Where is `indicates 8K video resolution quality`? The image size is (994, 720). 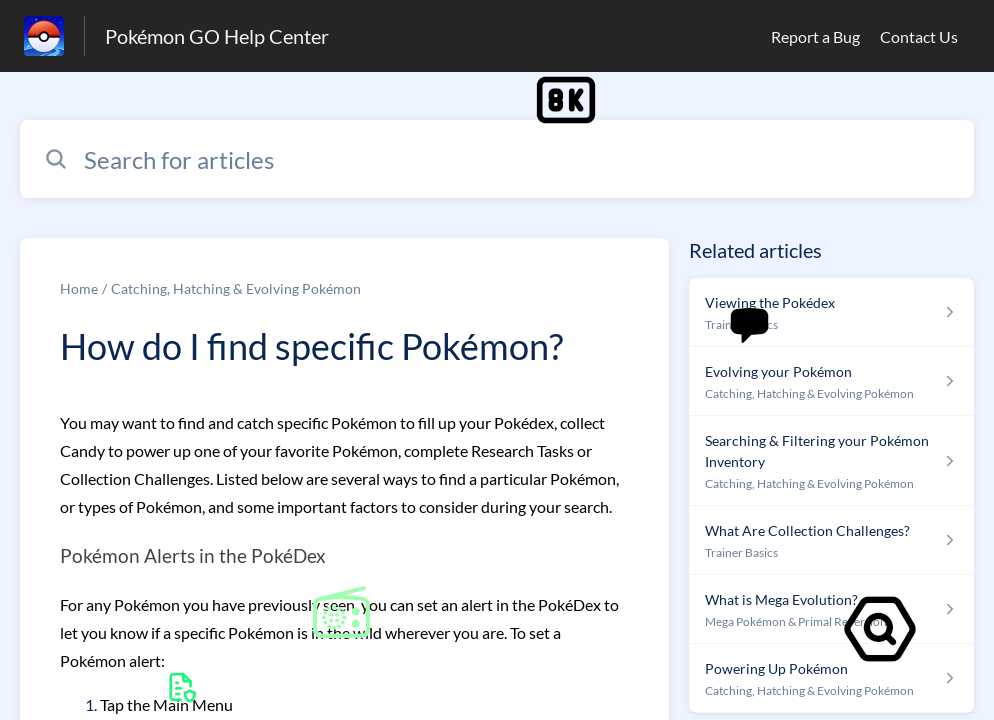
indicates 8K video resolution quality is located at coordinates (566, 100).